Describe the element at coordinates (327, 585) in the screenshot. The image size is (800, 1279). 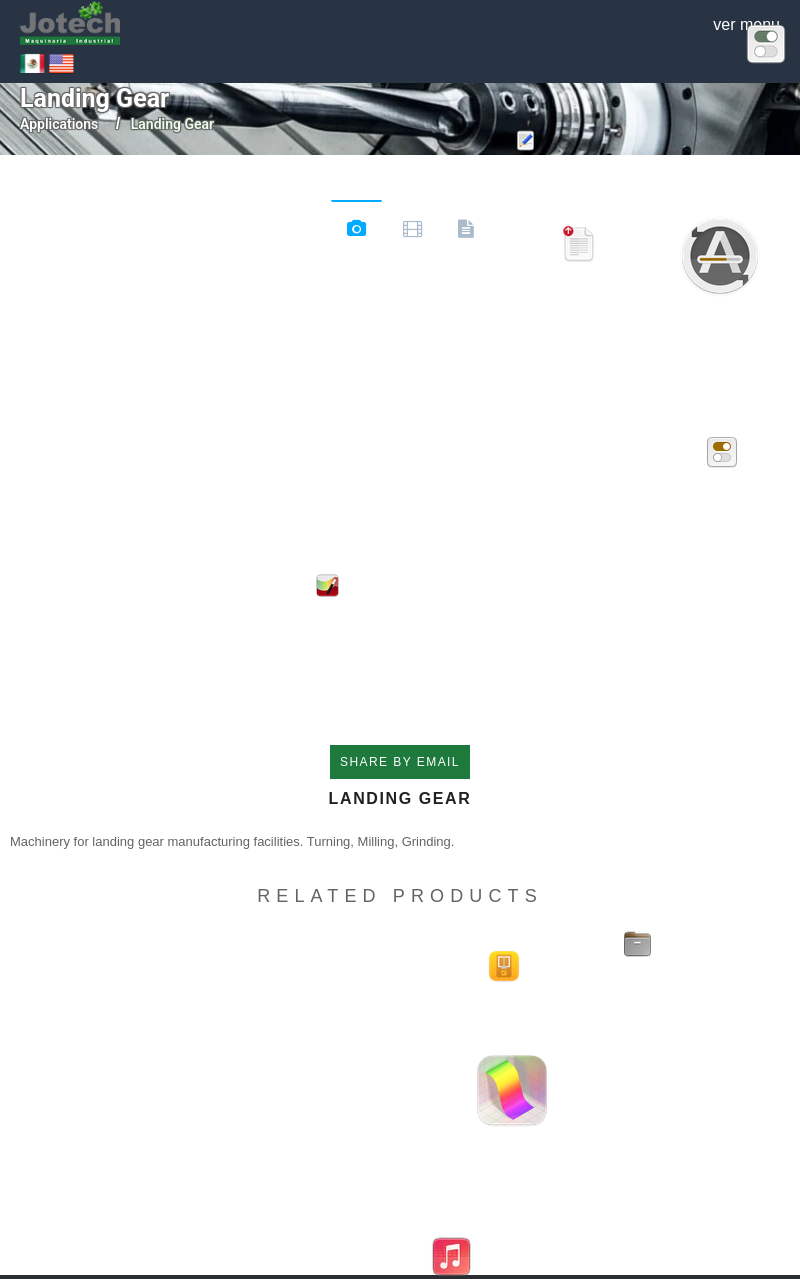
I see `open winetricks application` at that location.